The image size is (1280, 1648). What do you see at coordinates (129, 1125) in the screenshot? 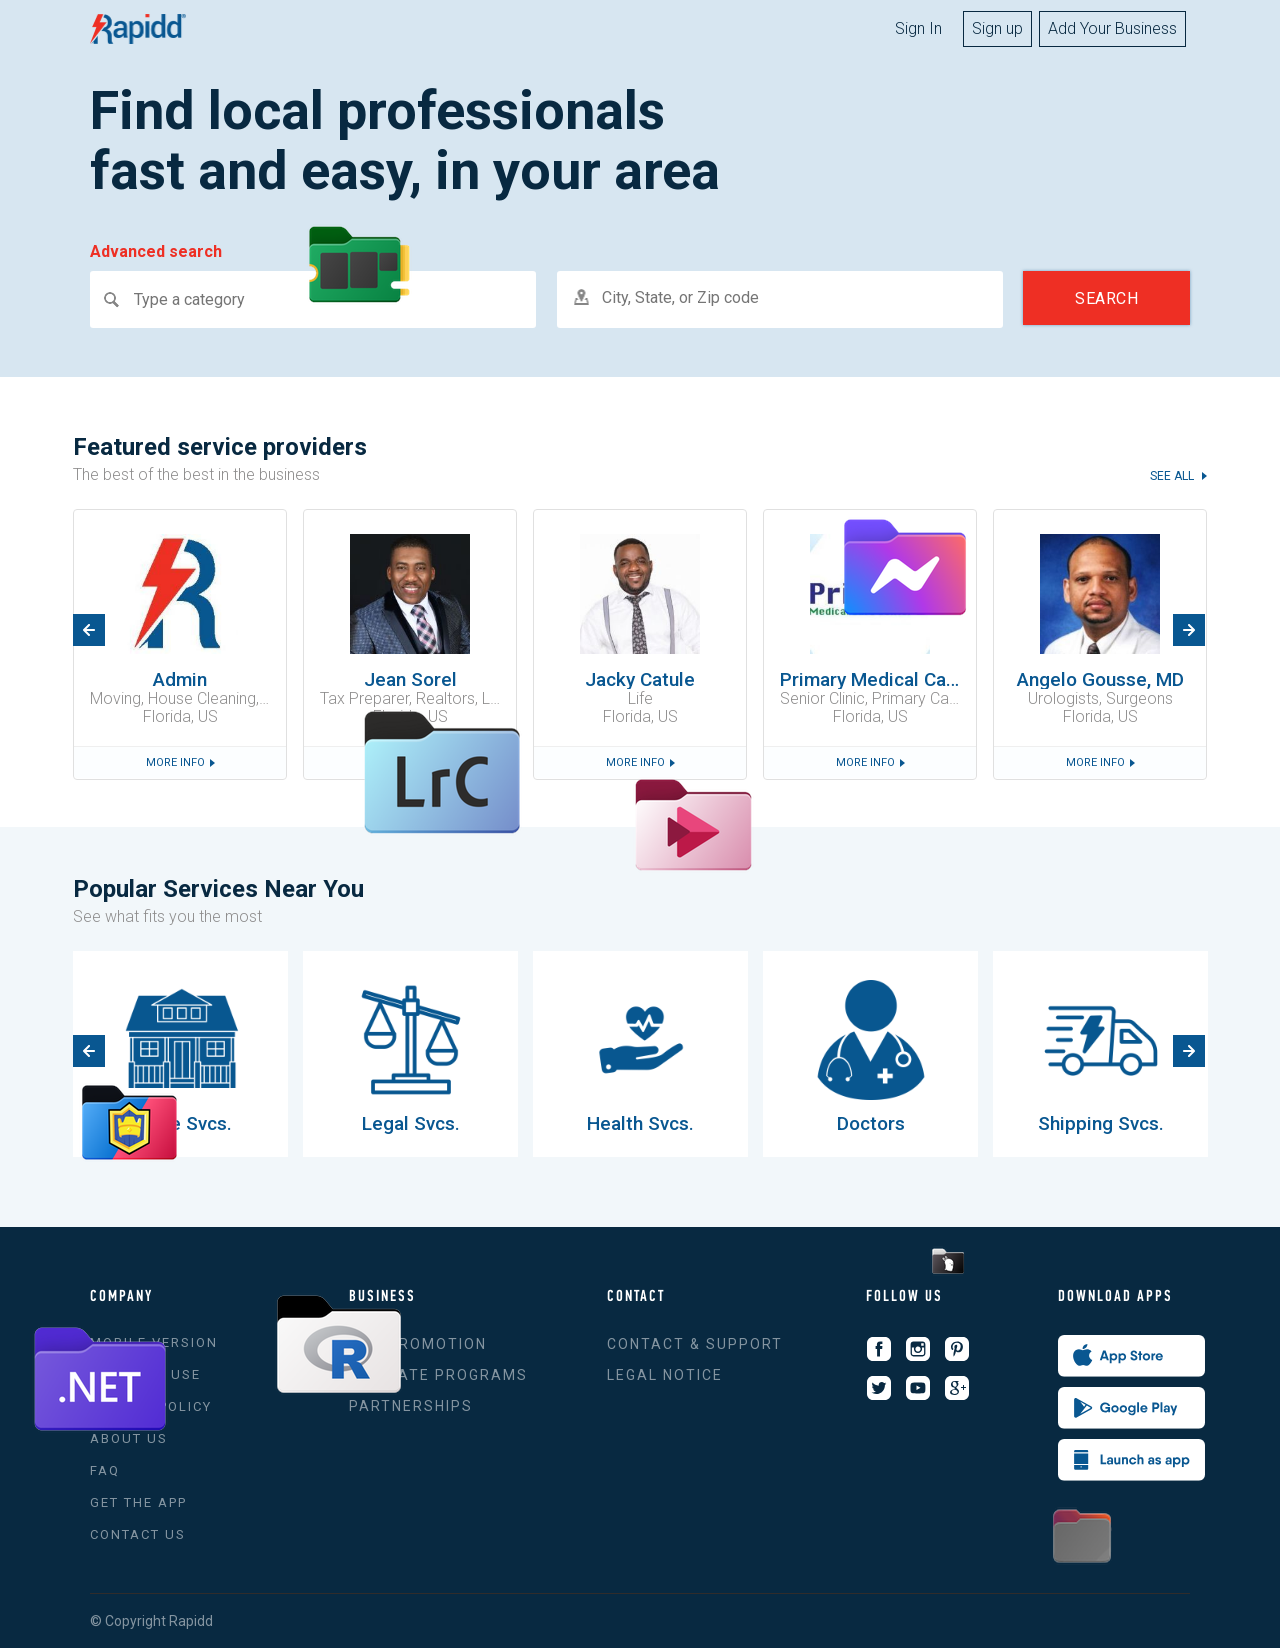
I see `open clash royale game files folder` at bounding box center [129, 1125].